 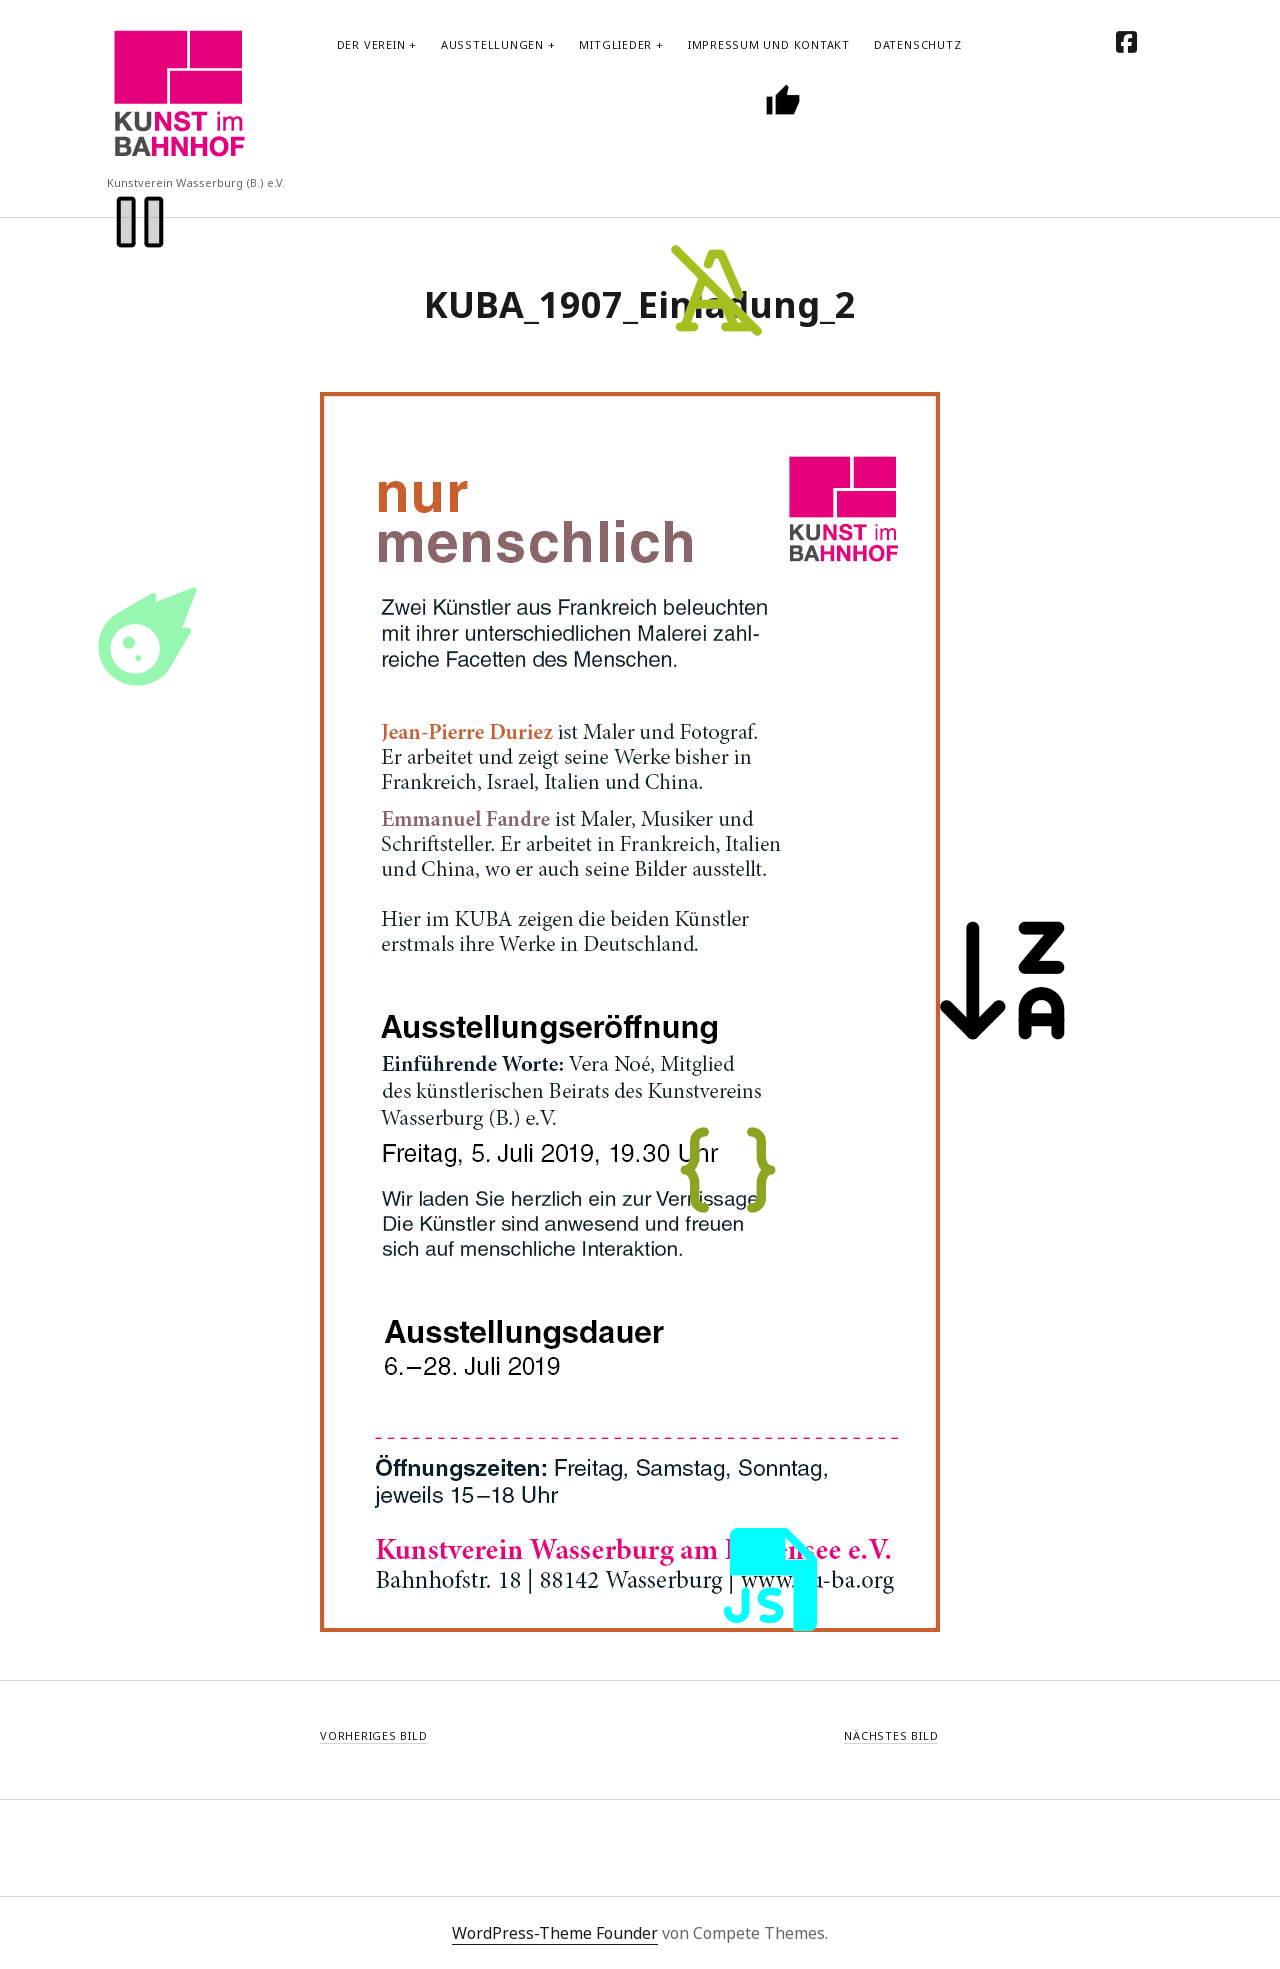 What do you see at coordinates (783, 101) in the screenshot?
I see `like or upvote this content` at bounding box center [783, 101].